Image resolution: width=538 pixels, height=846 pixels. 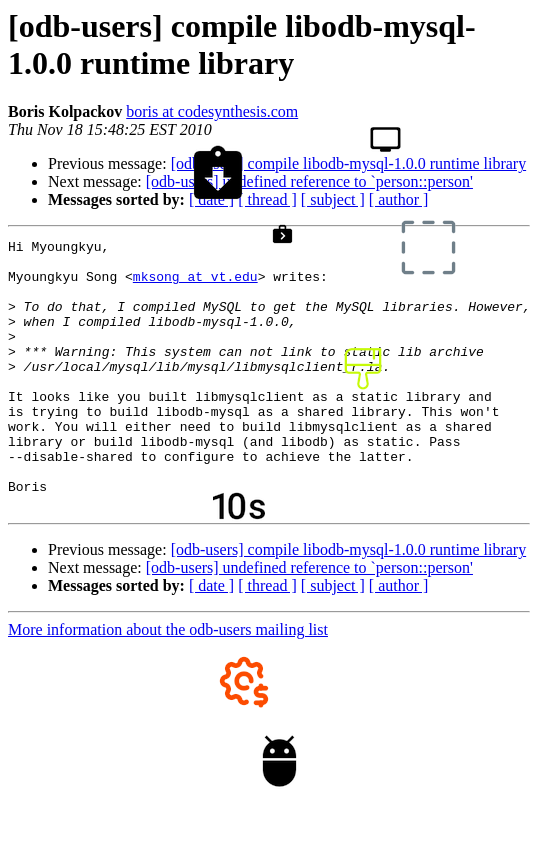 What do you see at coordinates (282, 233) in the screenshot?
I see `schedule task for next week` at bounding box center [282, 233].